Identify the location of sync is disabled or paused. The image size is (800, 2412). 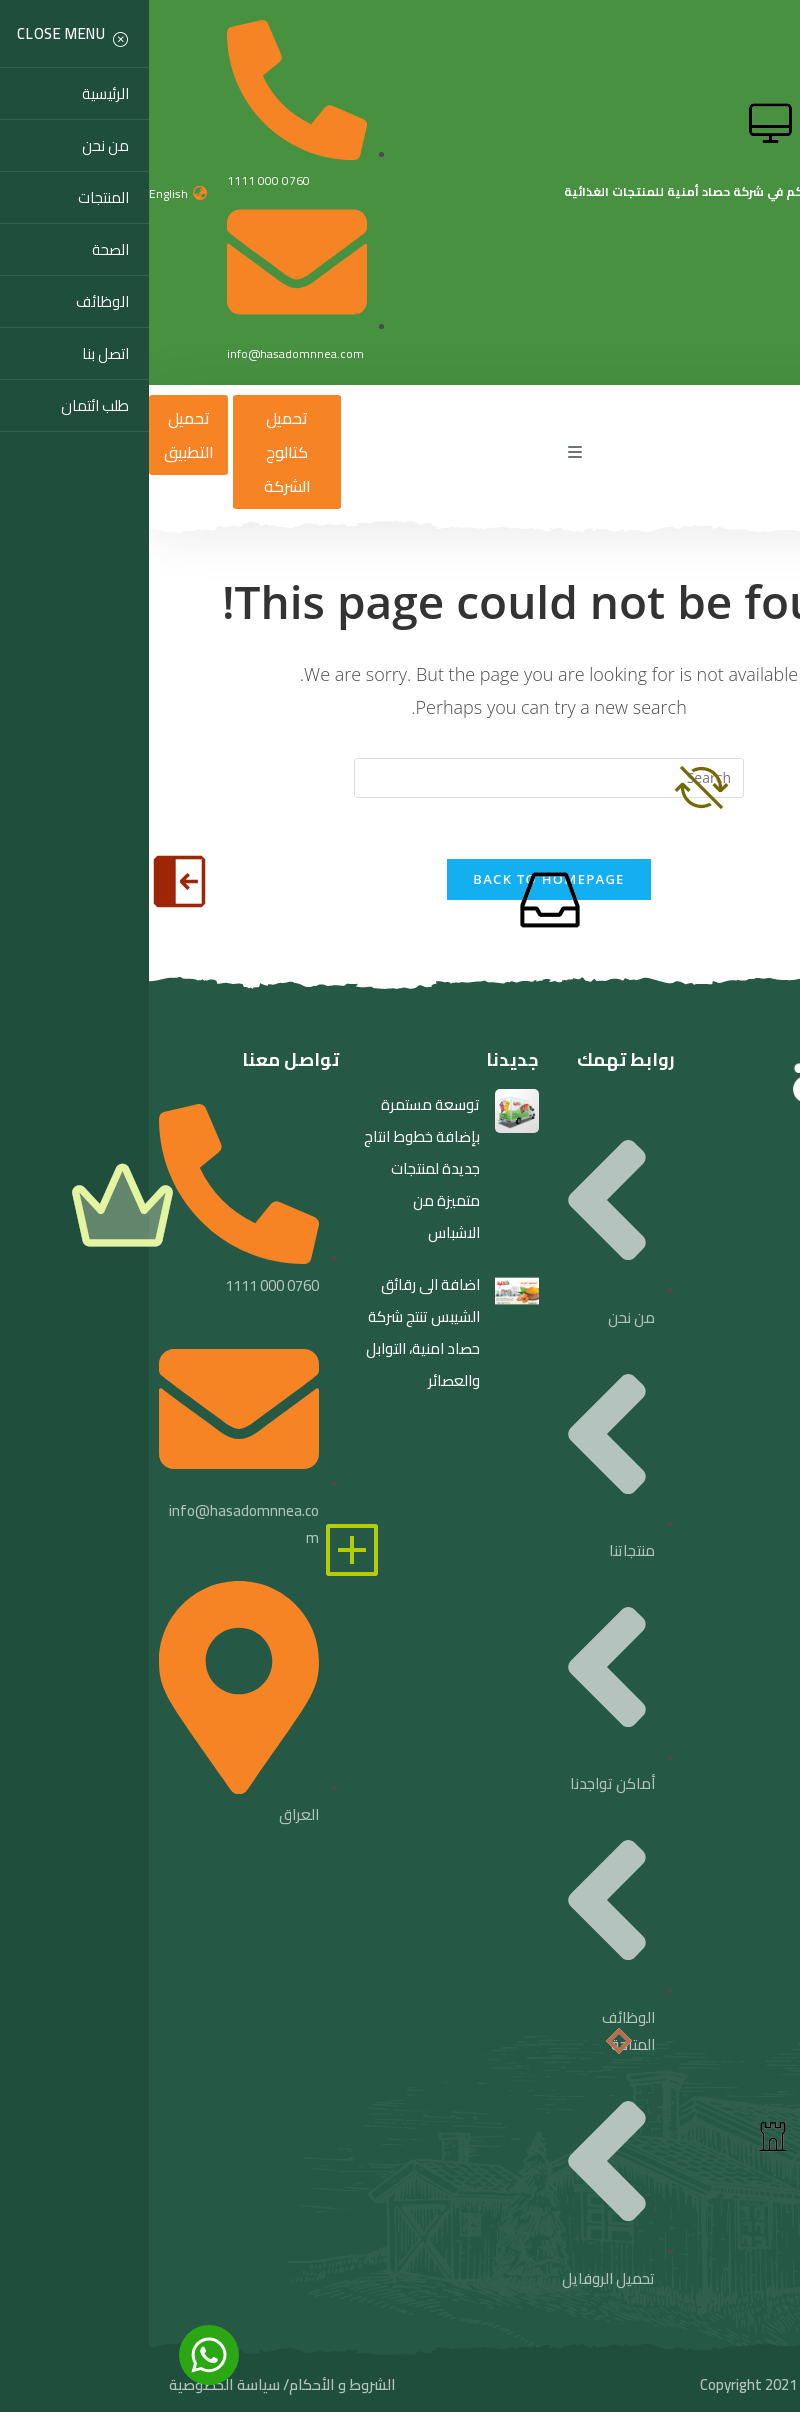
(701, 787).